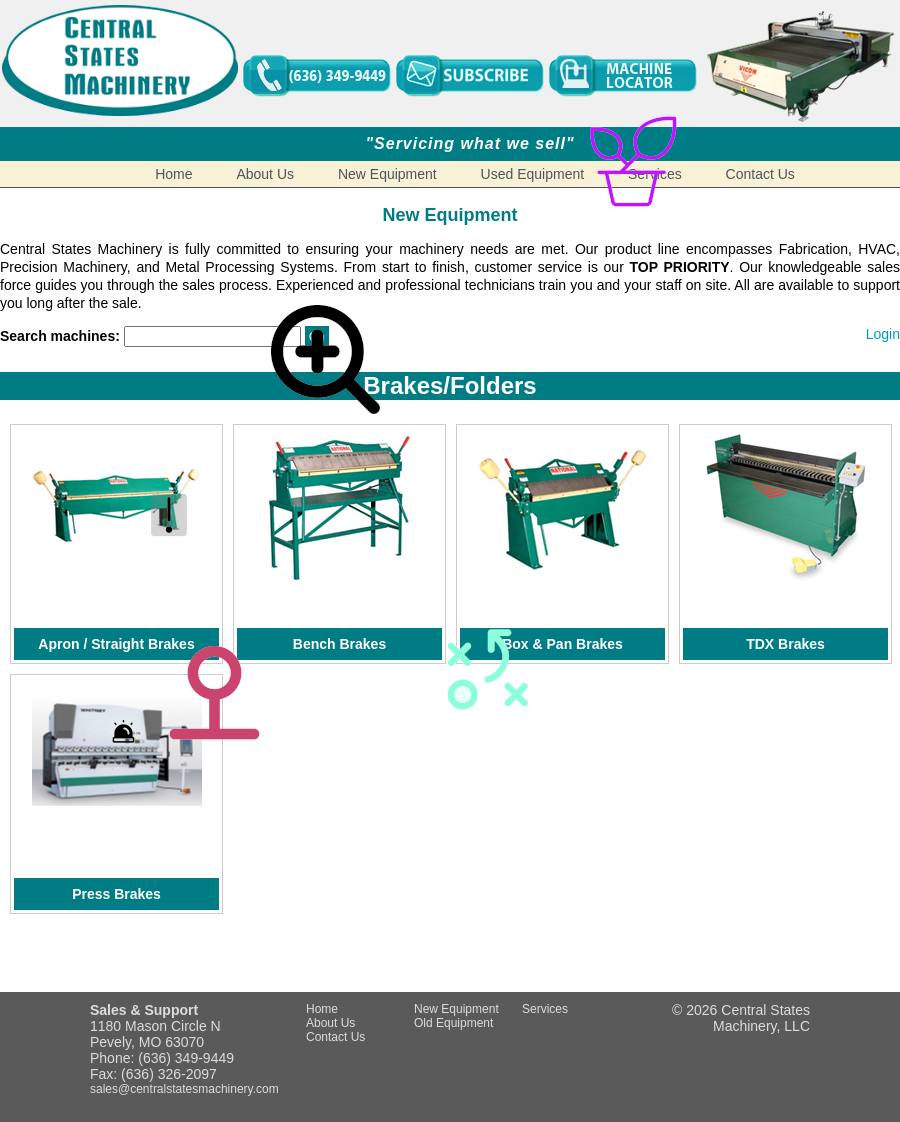 This screenshot has width=900, height=1122. I want to click on indicates an alert or warning that requires attention, so click(169, 515).